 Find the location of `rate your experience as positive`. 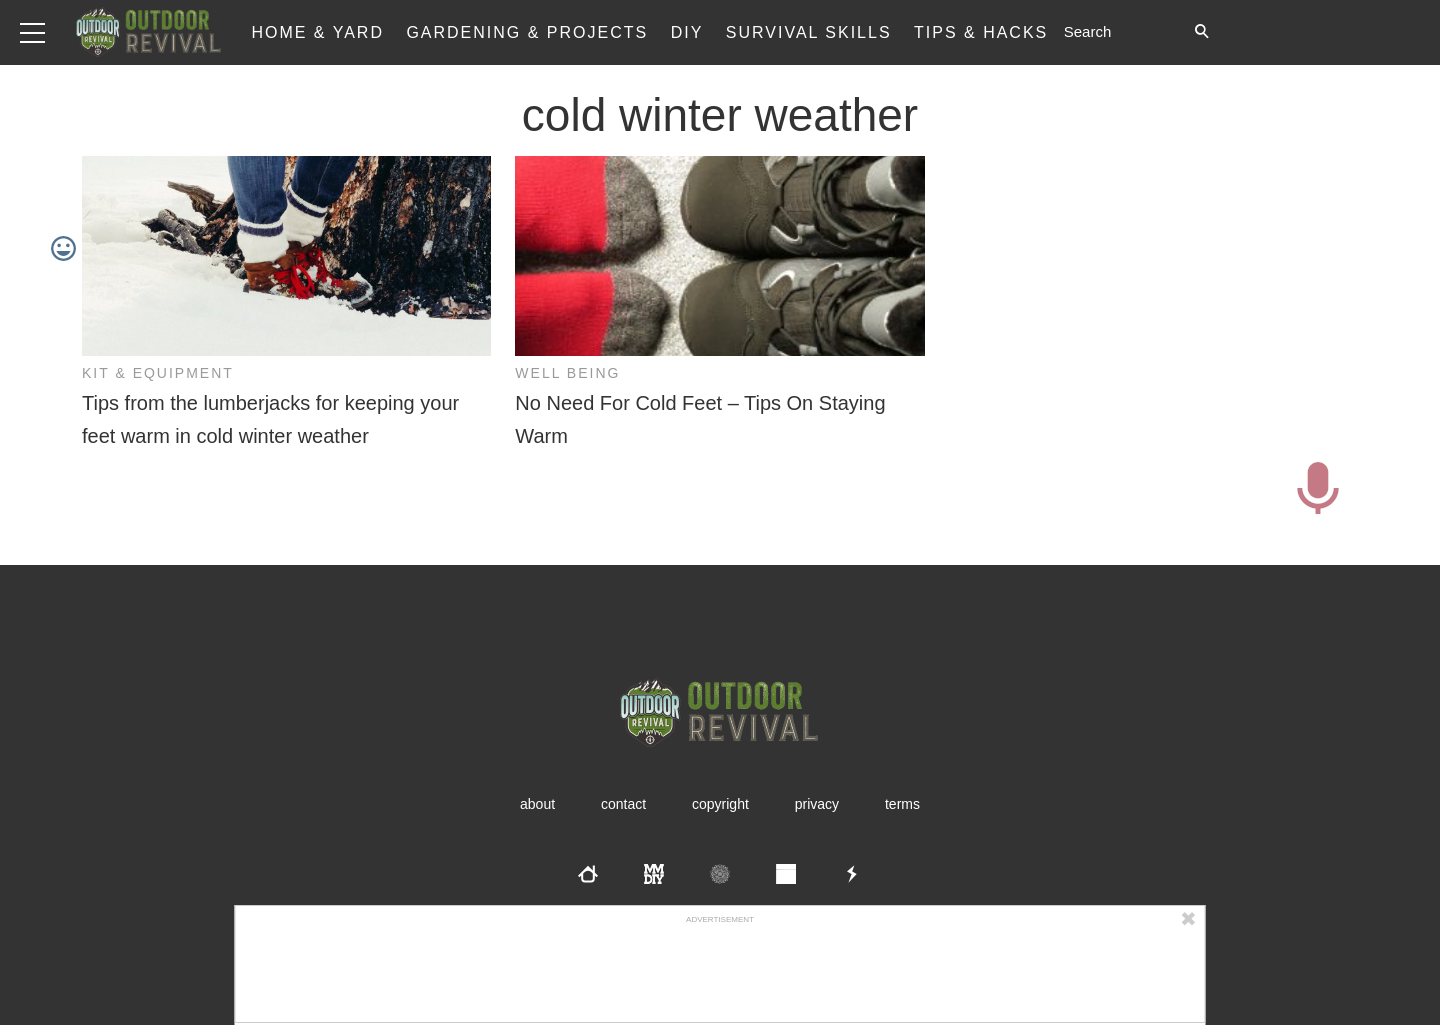

rate your experience as positive is located at coordinates (63, 248).